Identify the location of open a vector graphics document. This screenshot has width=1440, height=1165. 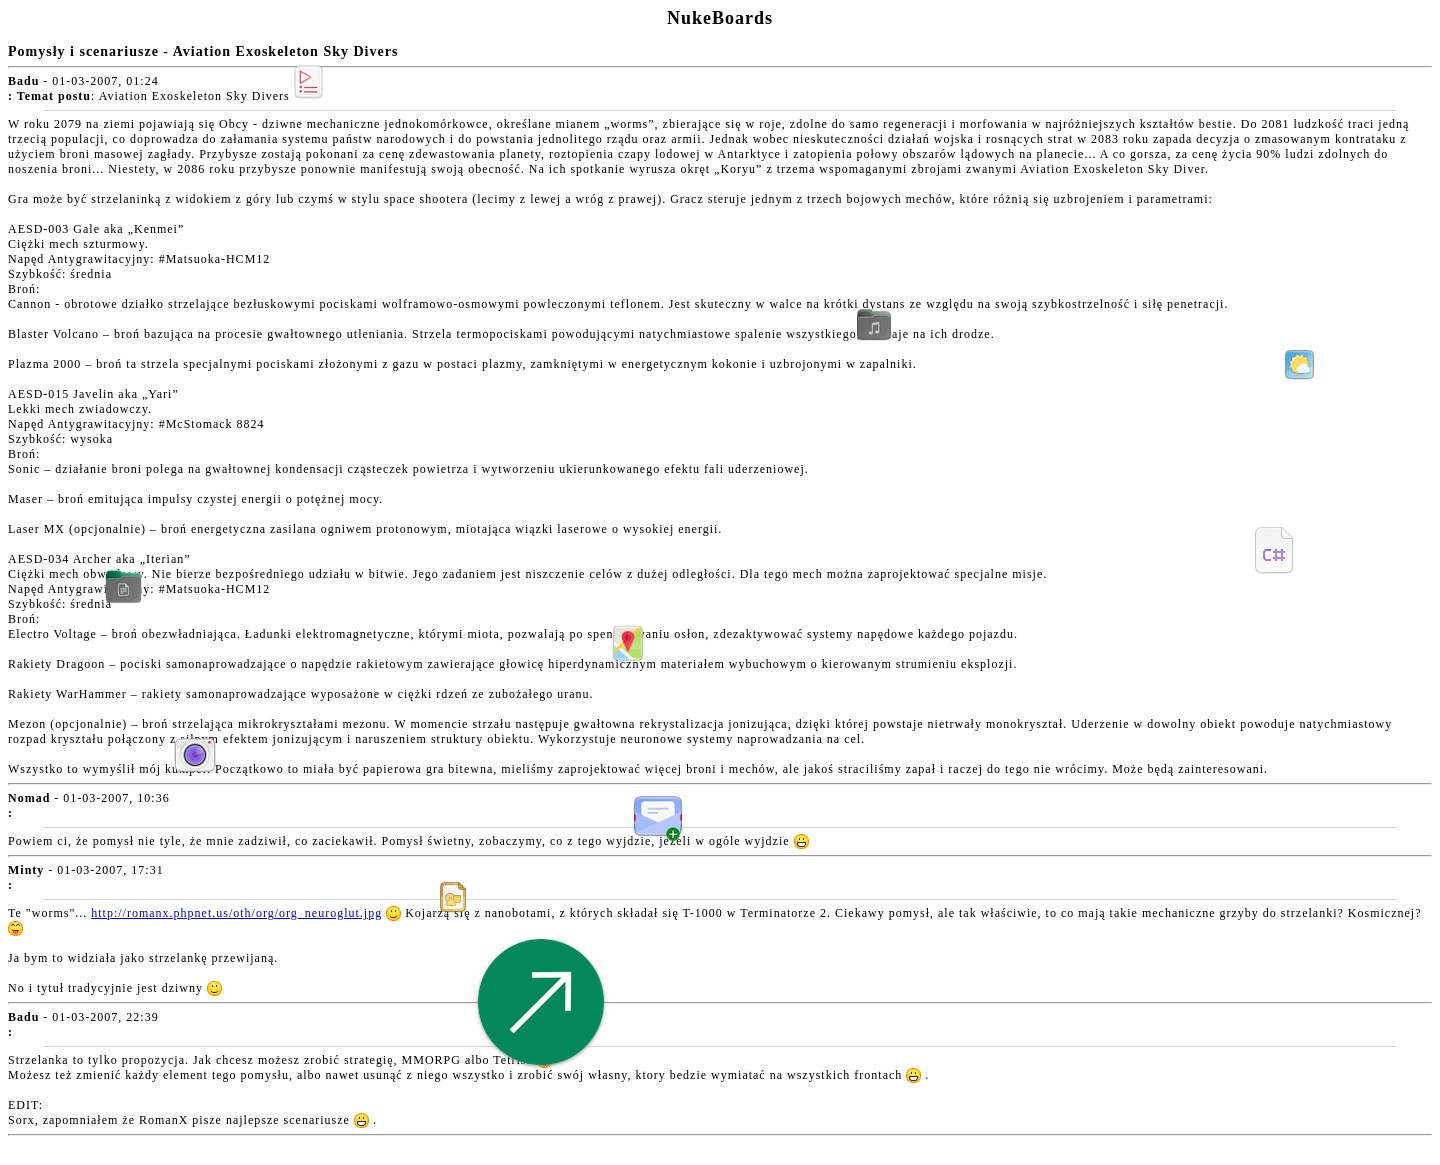
(453, 897).